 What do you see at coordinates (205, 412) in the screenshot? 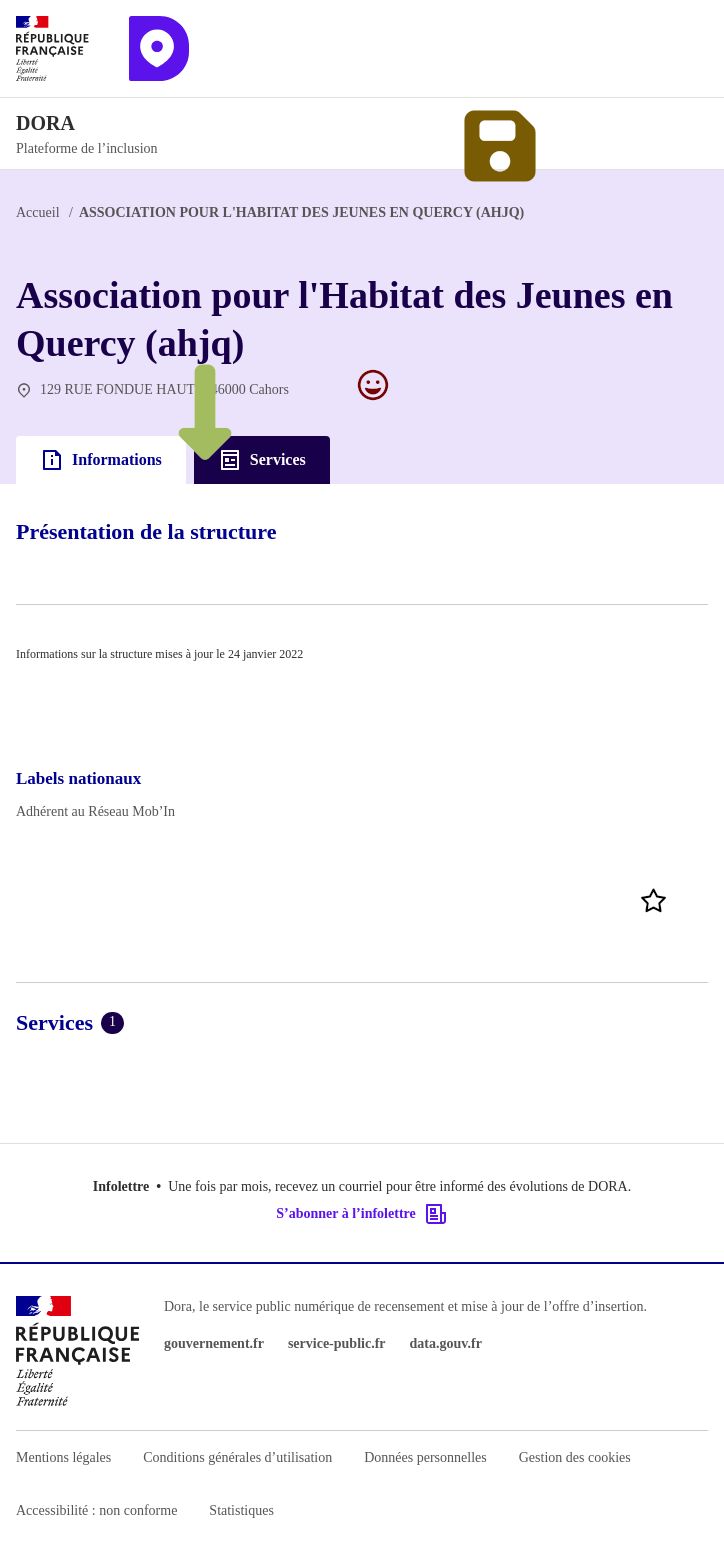
I see `scroll down or view more content` at bounding box center [205, 412].